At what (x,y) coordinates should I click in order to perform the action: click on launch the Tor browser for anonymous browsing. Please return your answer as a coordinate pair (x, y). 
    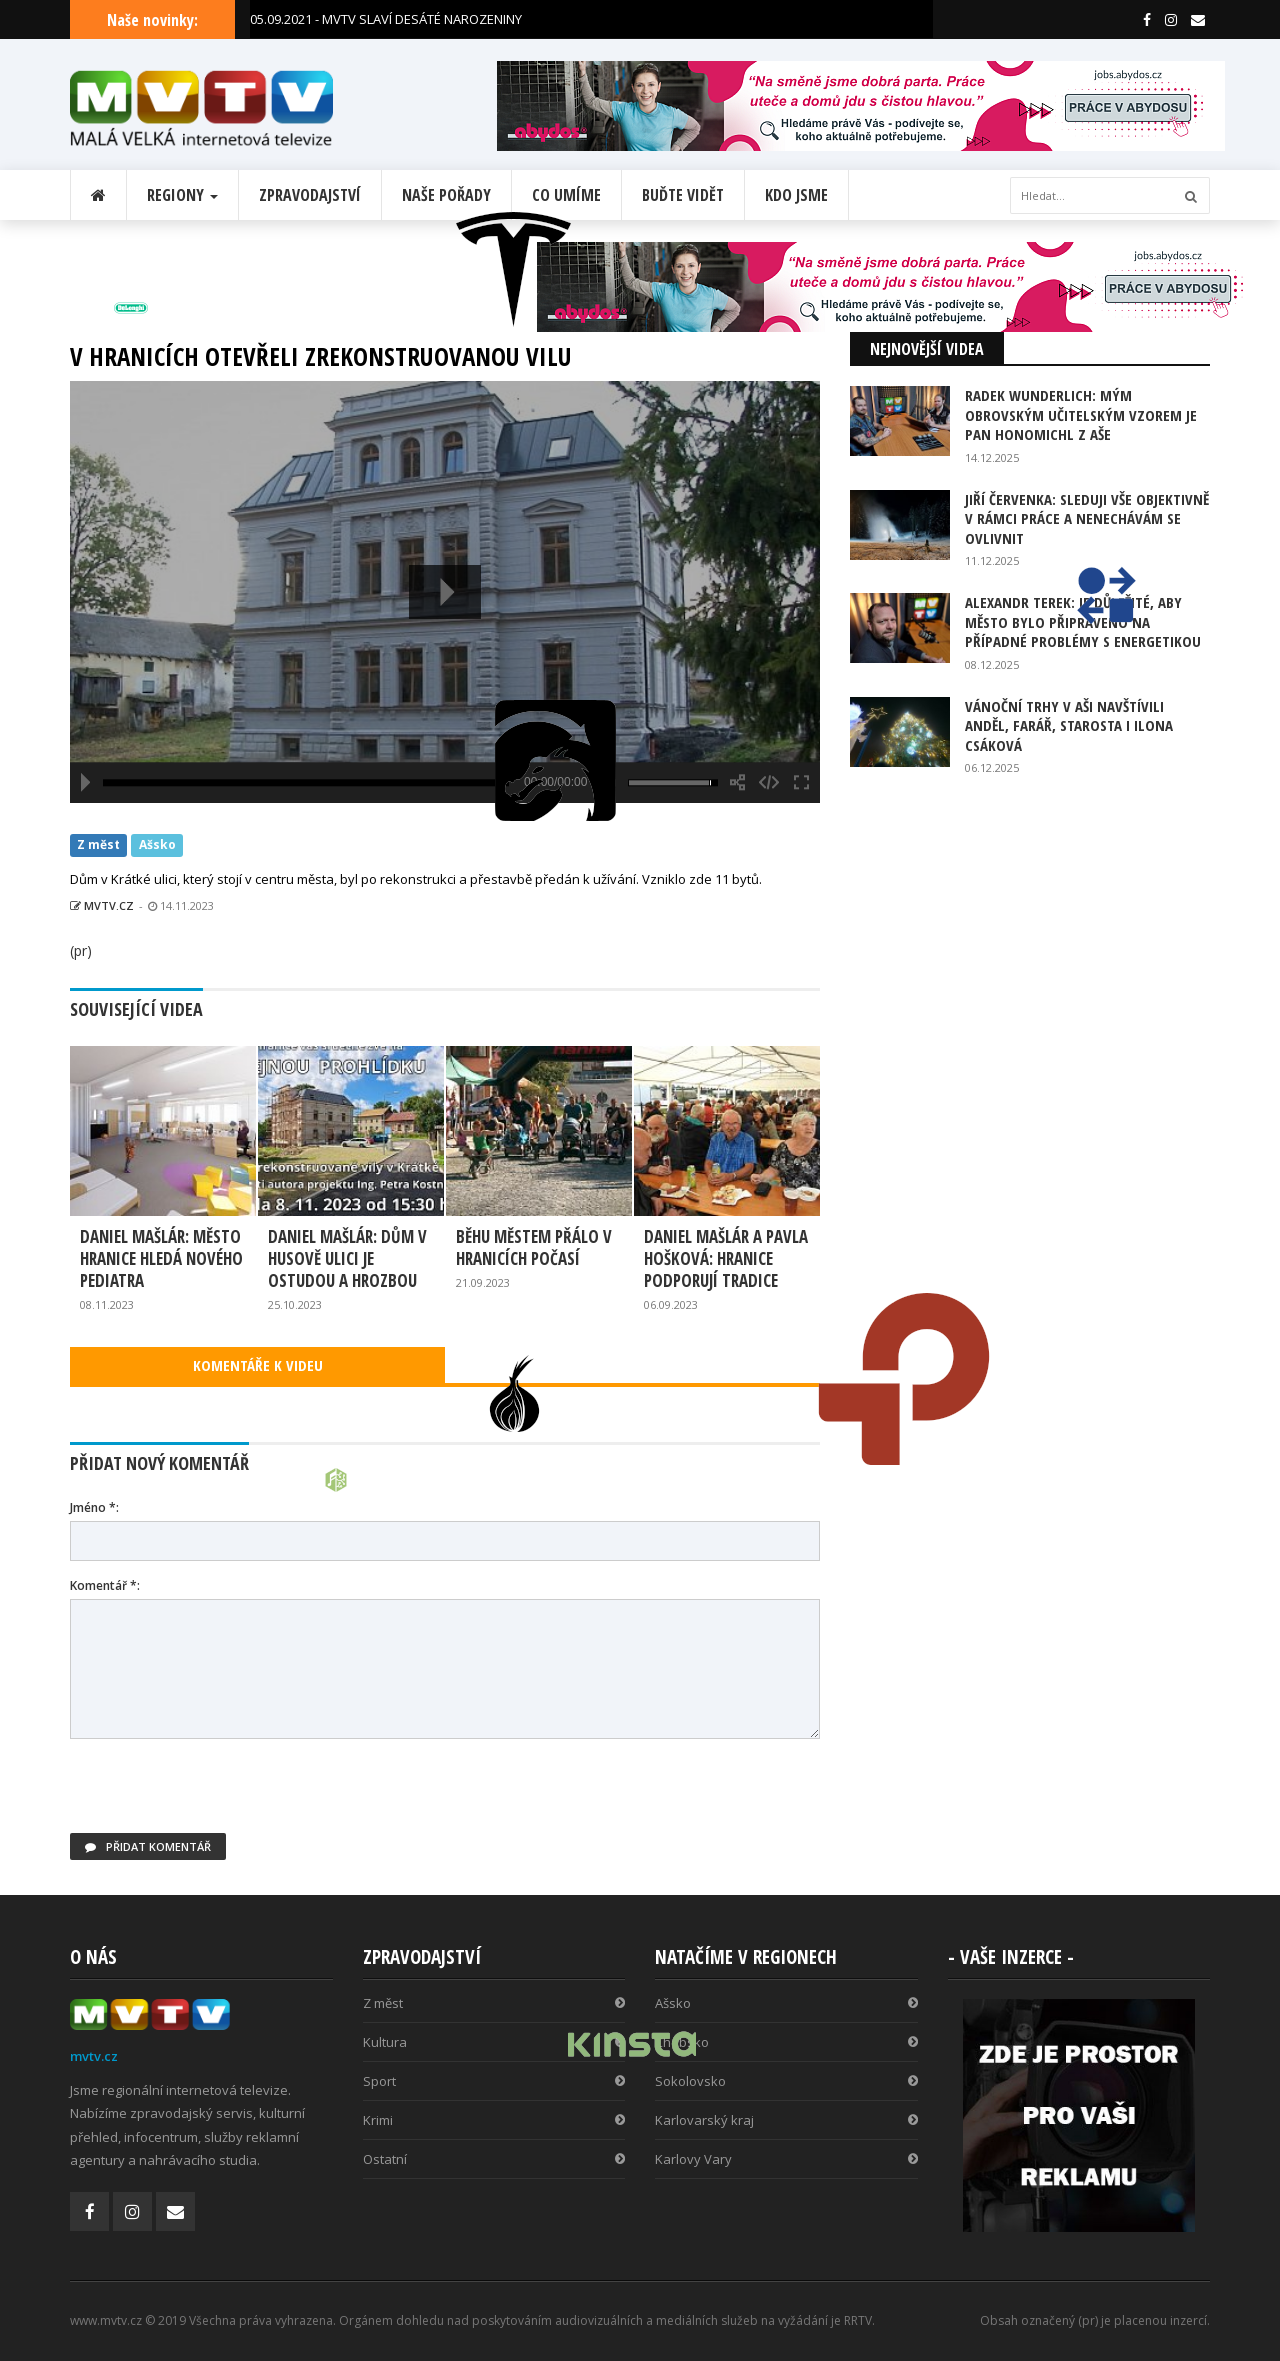
    Looking at the image, I should click on (514, 1393).